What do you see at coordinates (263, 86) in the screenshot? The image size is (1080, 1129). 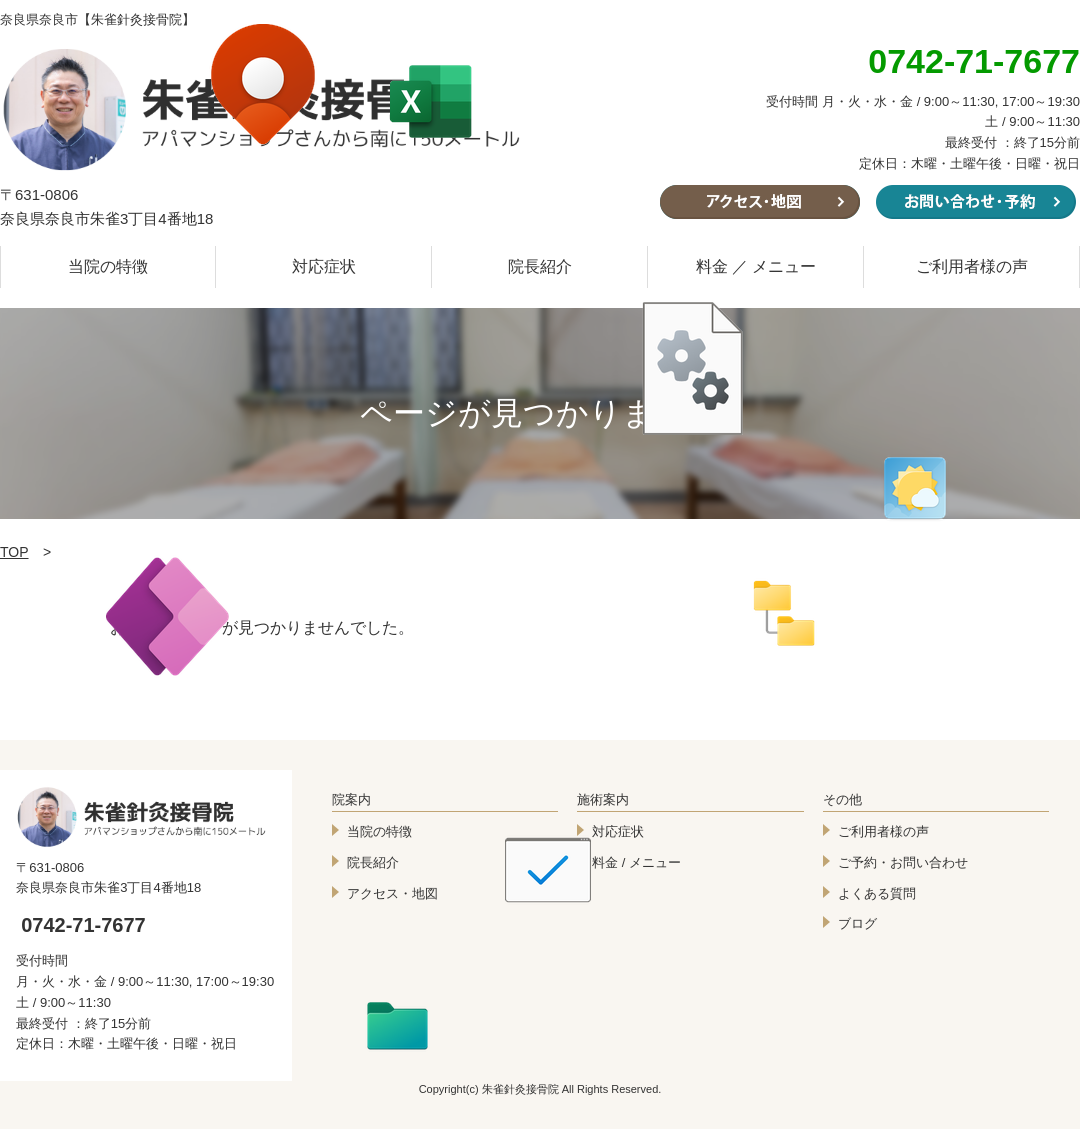 I see `open the maps app` at bounding box center [263, 86].